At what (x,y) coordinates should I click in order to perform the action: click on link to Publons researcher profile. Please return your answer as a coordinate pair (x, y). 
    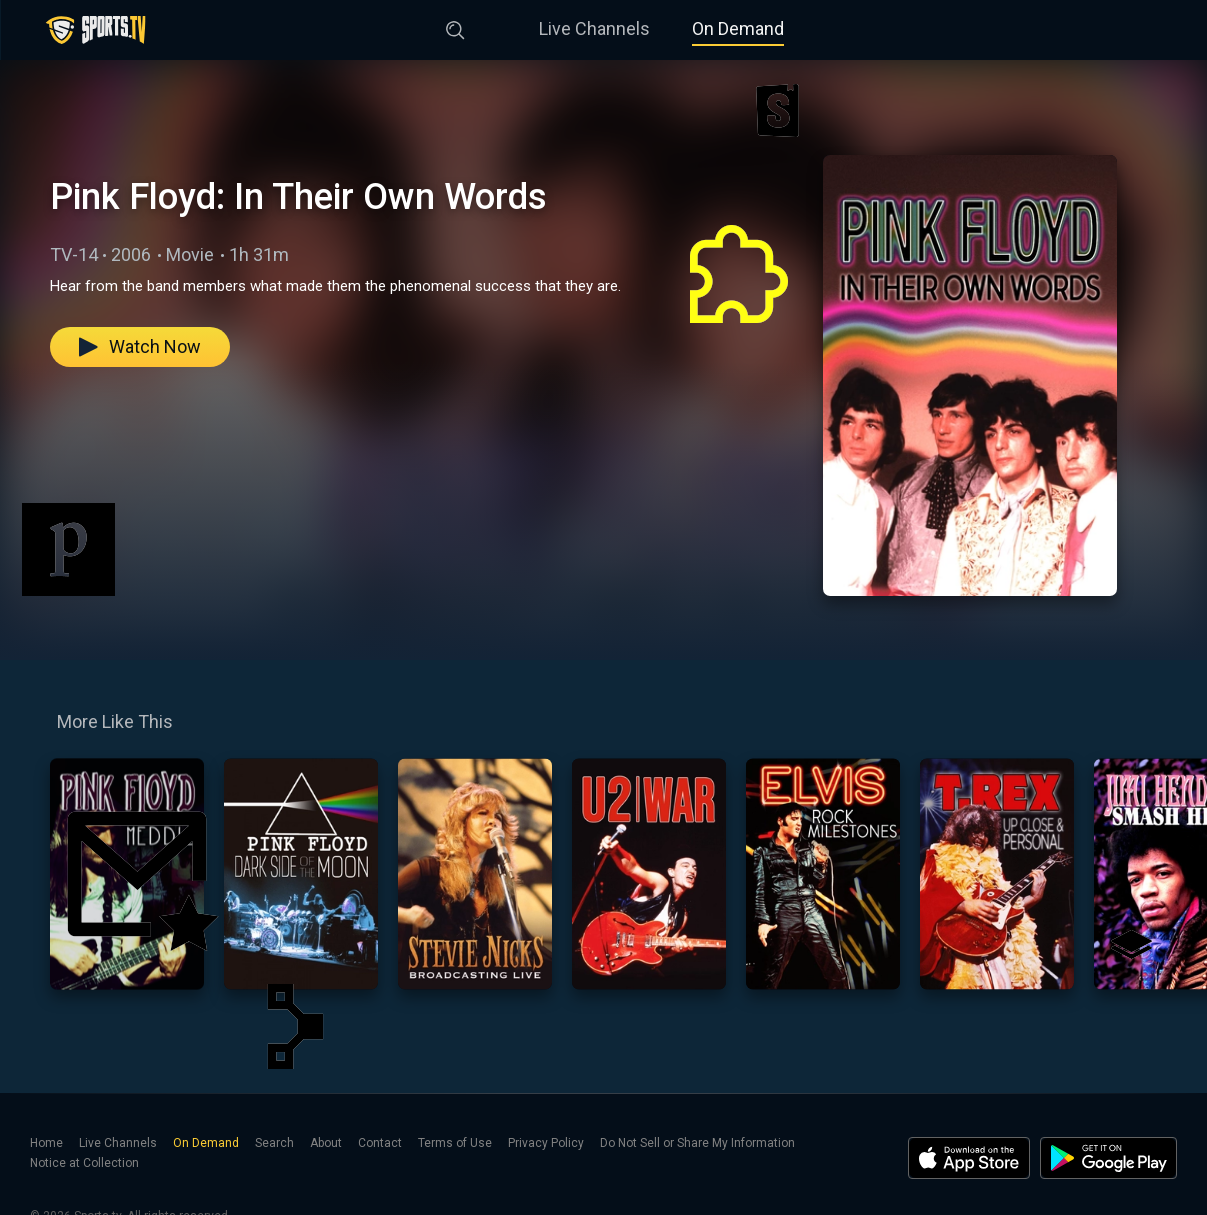
    Looking at the image, I should click on (68, 549).